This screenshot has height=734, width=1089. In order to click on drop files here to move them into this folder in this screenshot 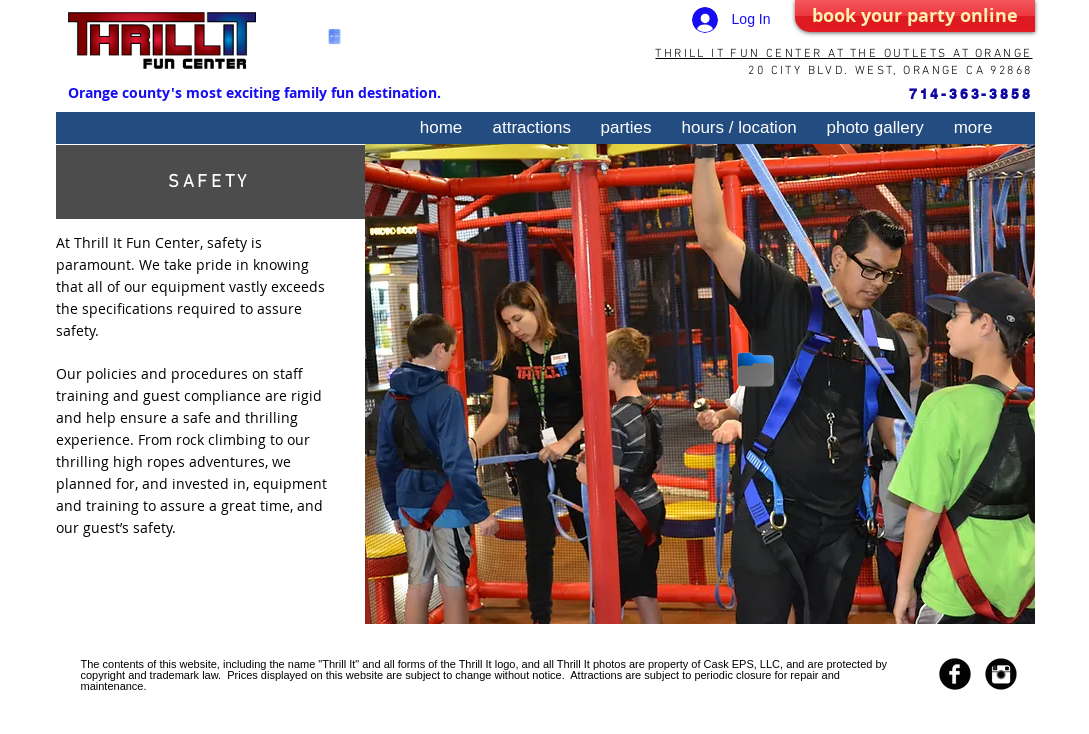, I will do `click(755, 369)`.